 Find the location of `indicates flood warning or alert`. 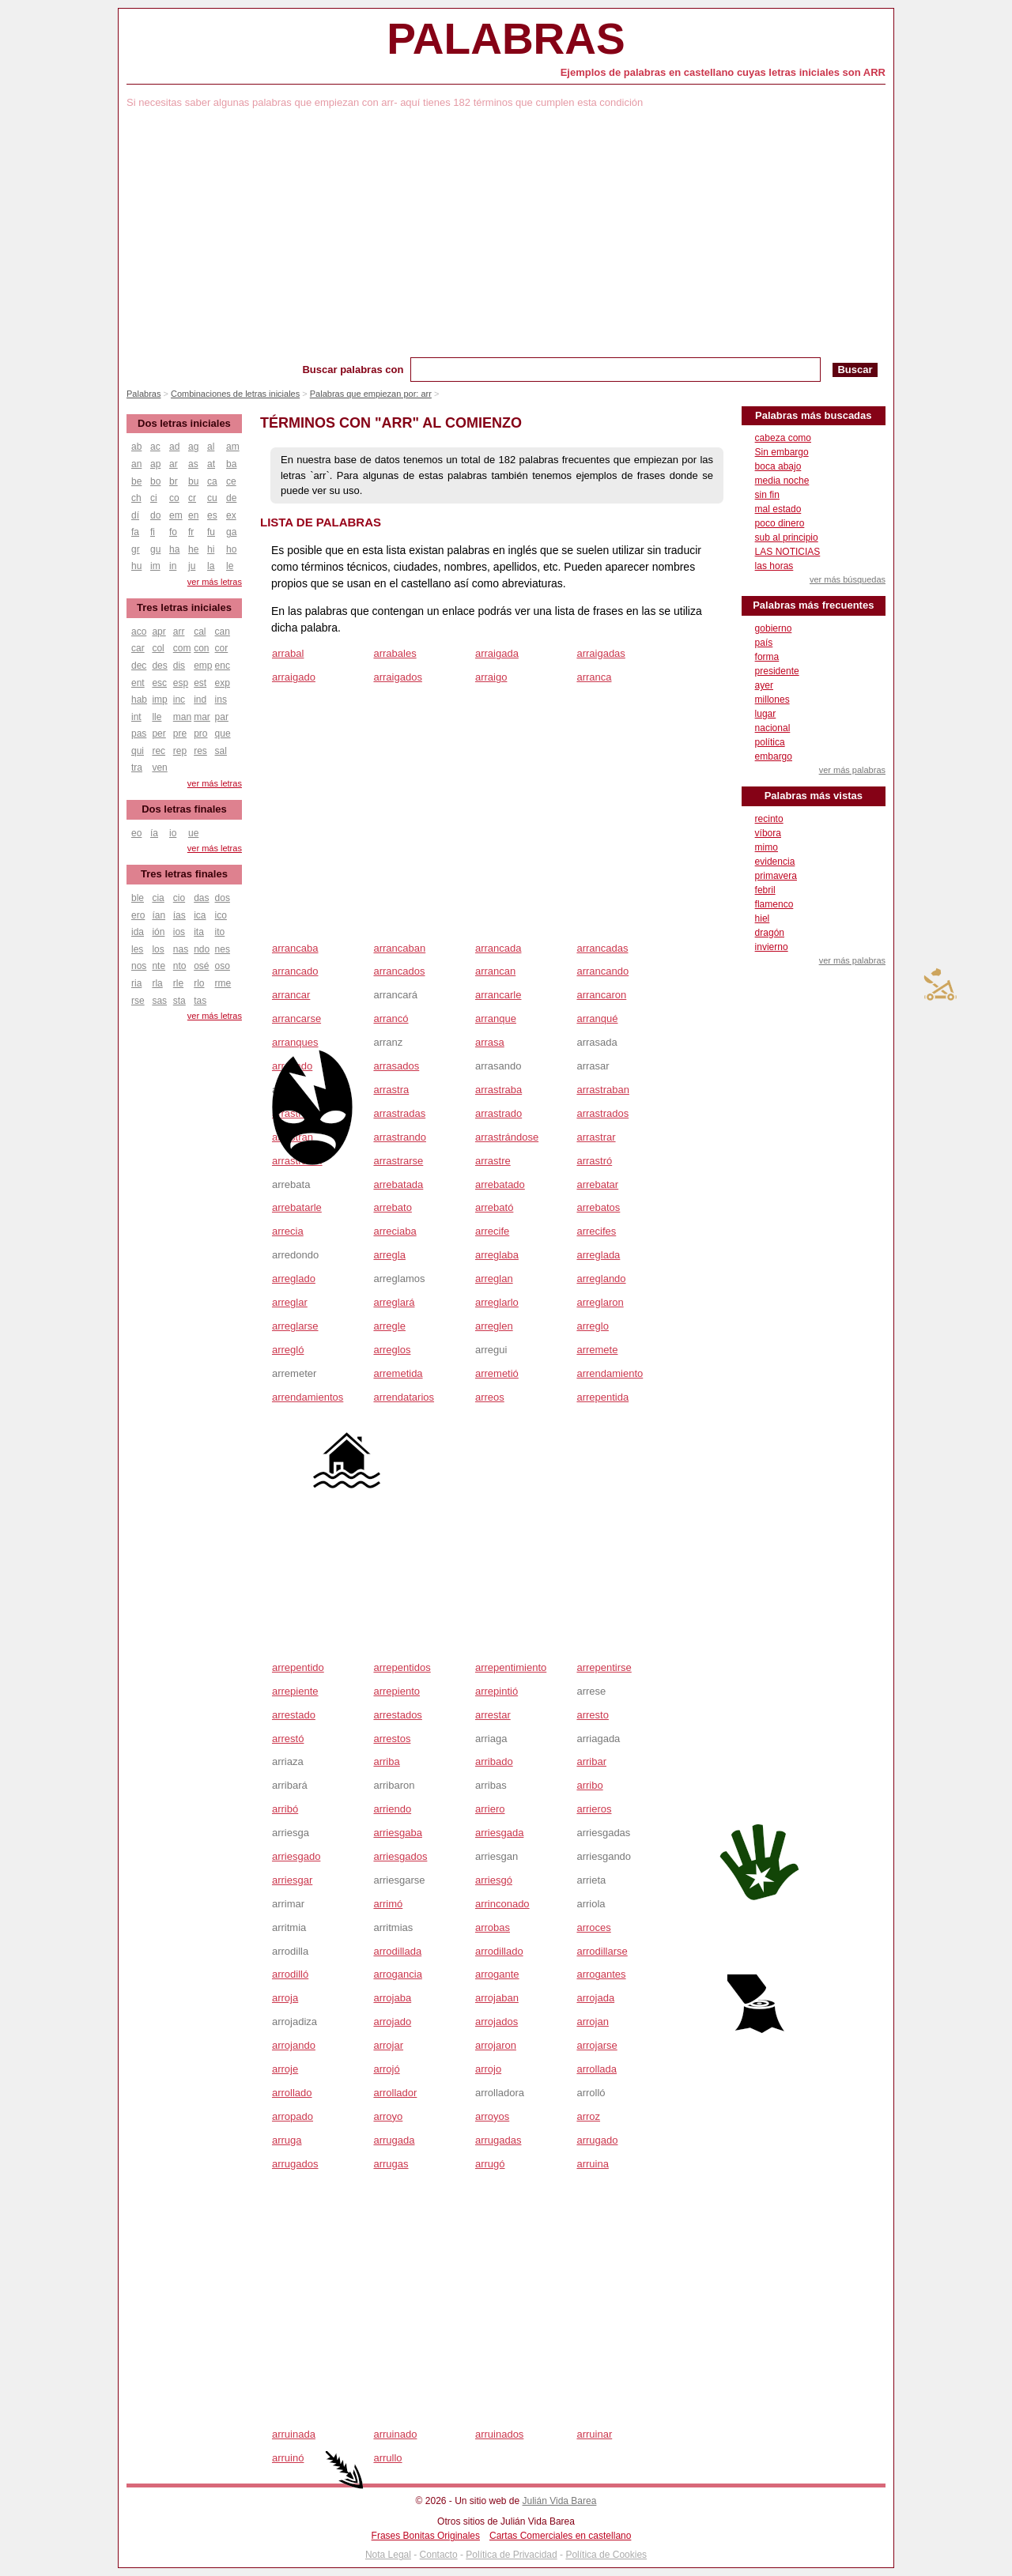

indicates flood warning or alert is located at coordinates (346, 1458).